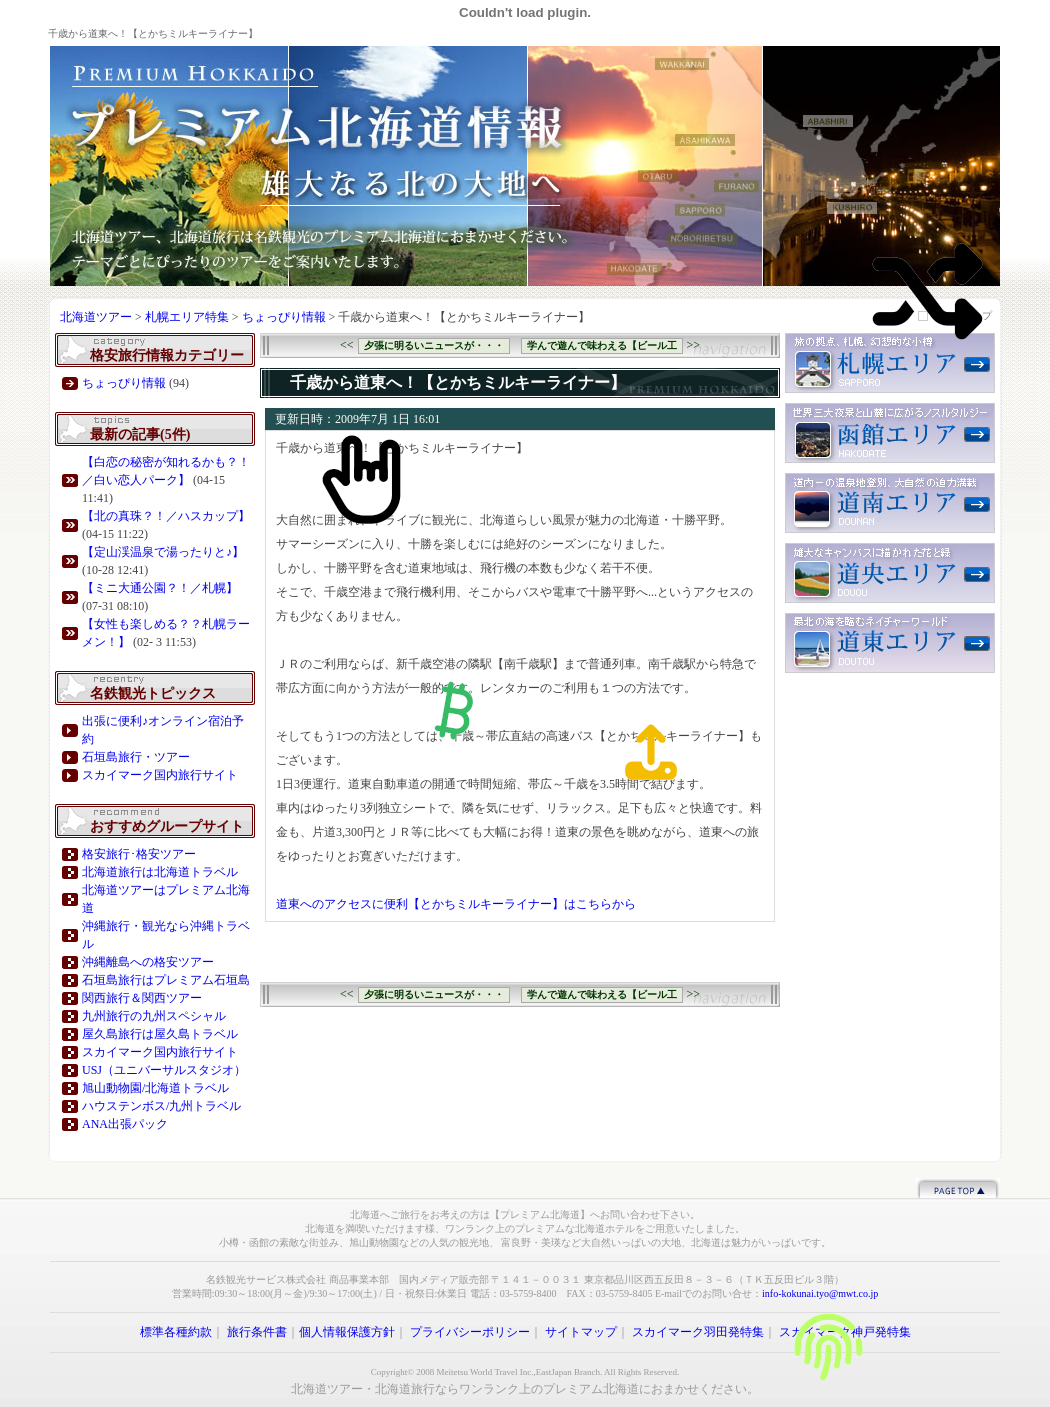 Image resolution: width=1050 pixels, height=1407 pixels. Describe the element at coordinates (362, 477) in the screenshot. I see `express love or appreciation` at that location.